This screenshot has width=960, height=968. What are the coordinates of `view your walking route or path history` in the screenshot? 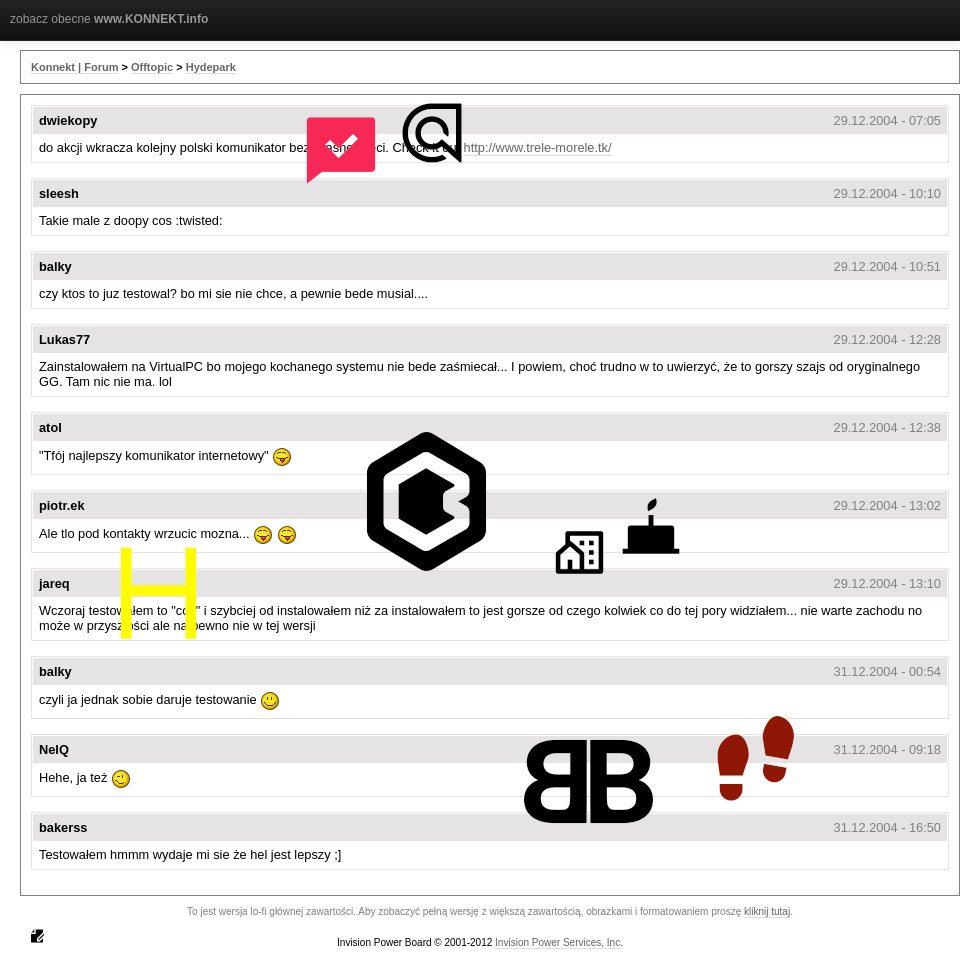 It's located at (753, 759).